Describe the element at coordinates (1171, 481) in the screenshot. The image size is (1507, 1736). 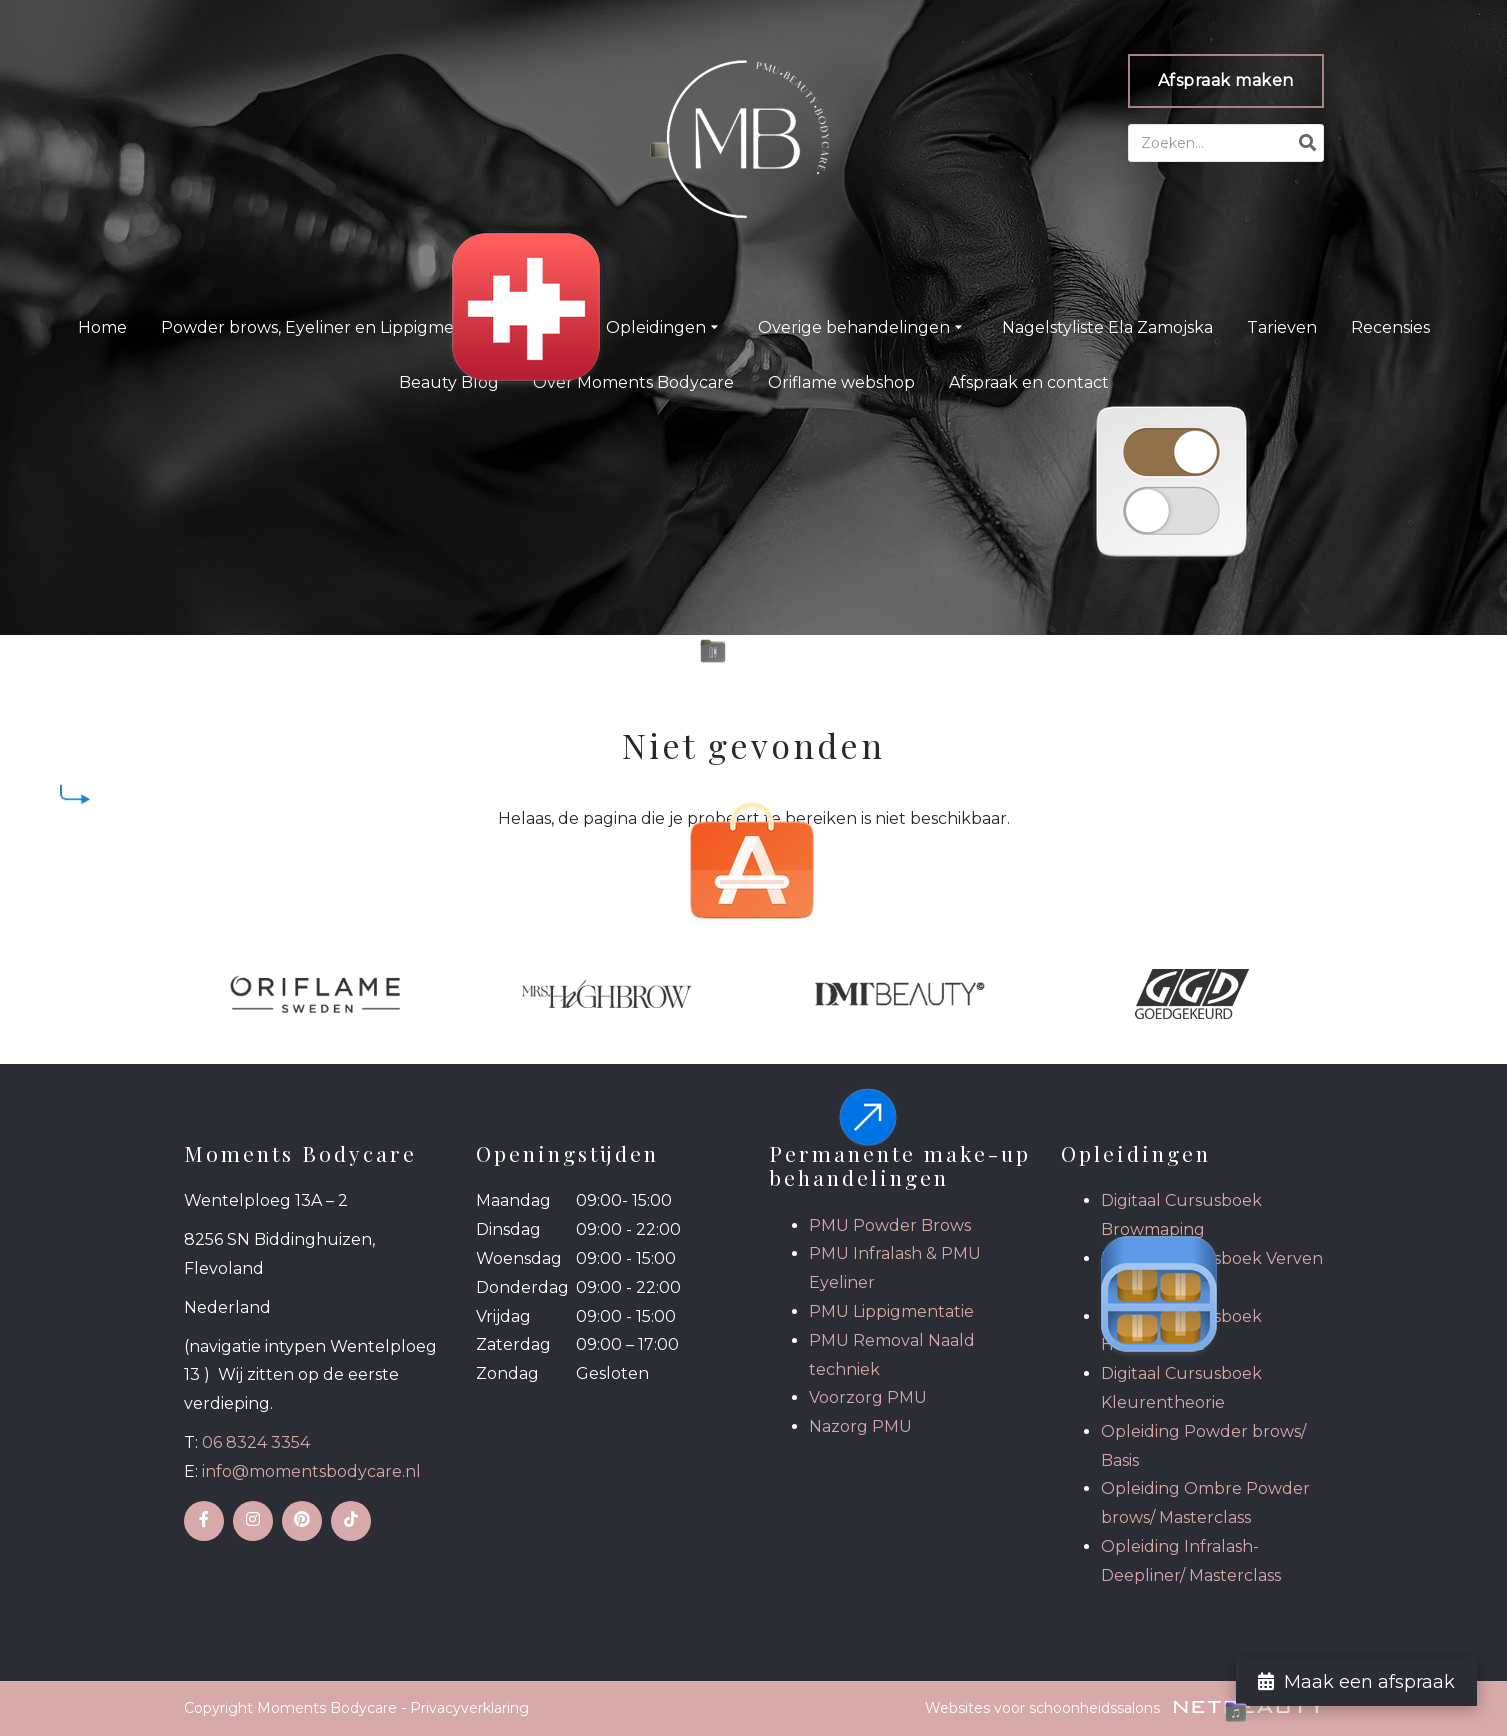
I see `open gnome tweaks settings` at that location.